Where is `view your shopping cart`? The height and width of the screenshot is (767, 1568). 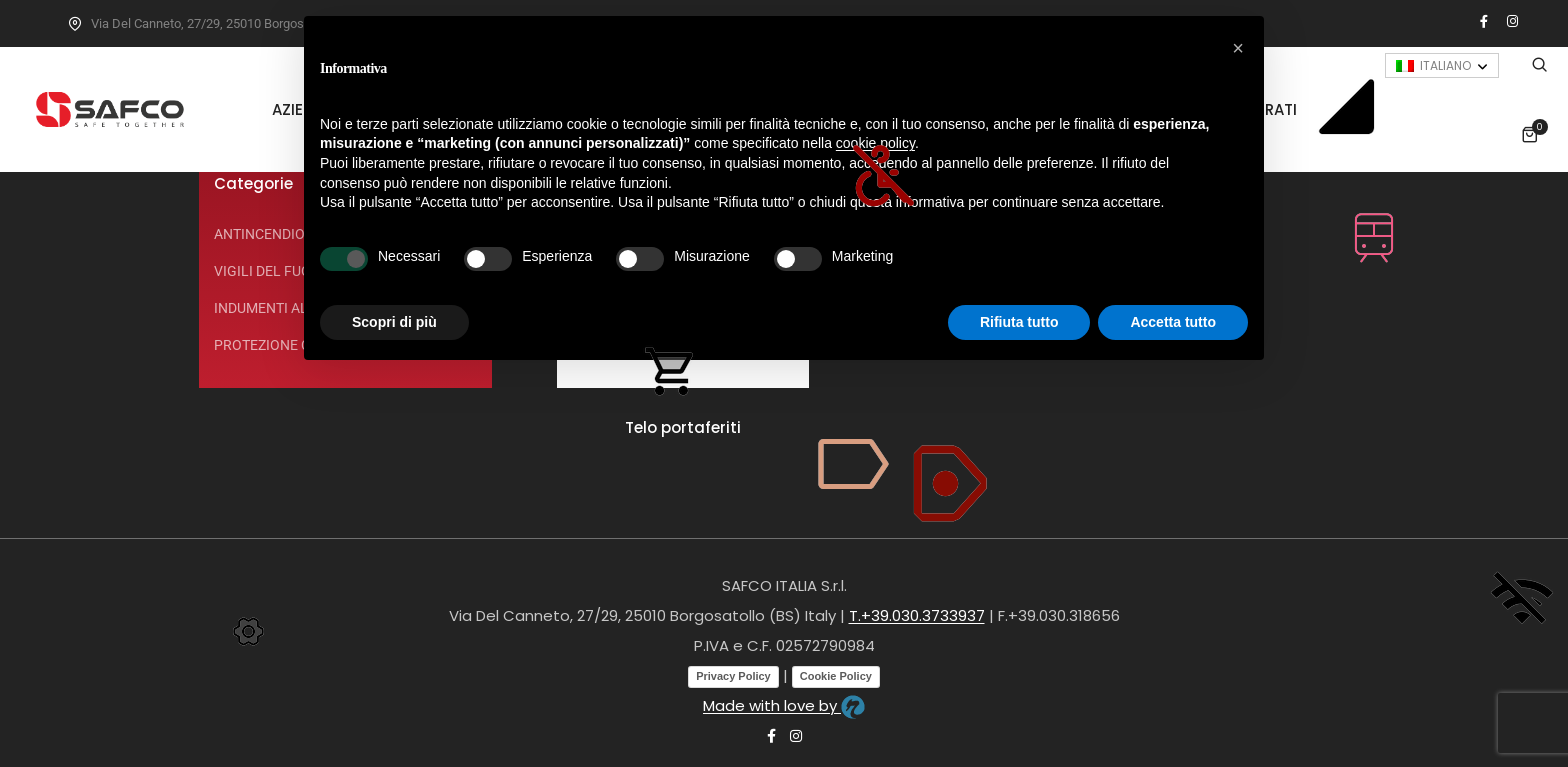 view your shopping cart is located at coordinates (671, 371).